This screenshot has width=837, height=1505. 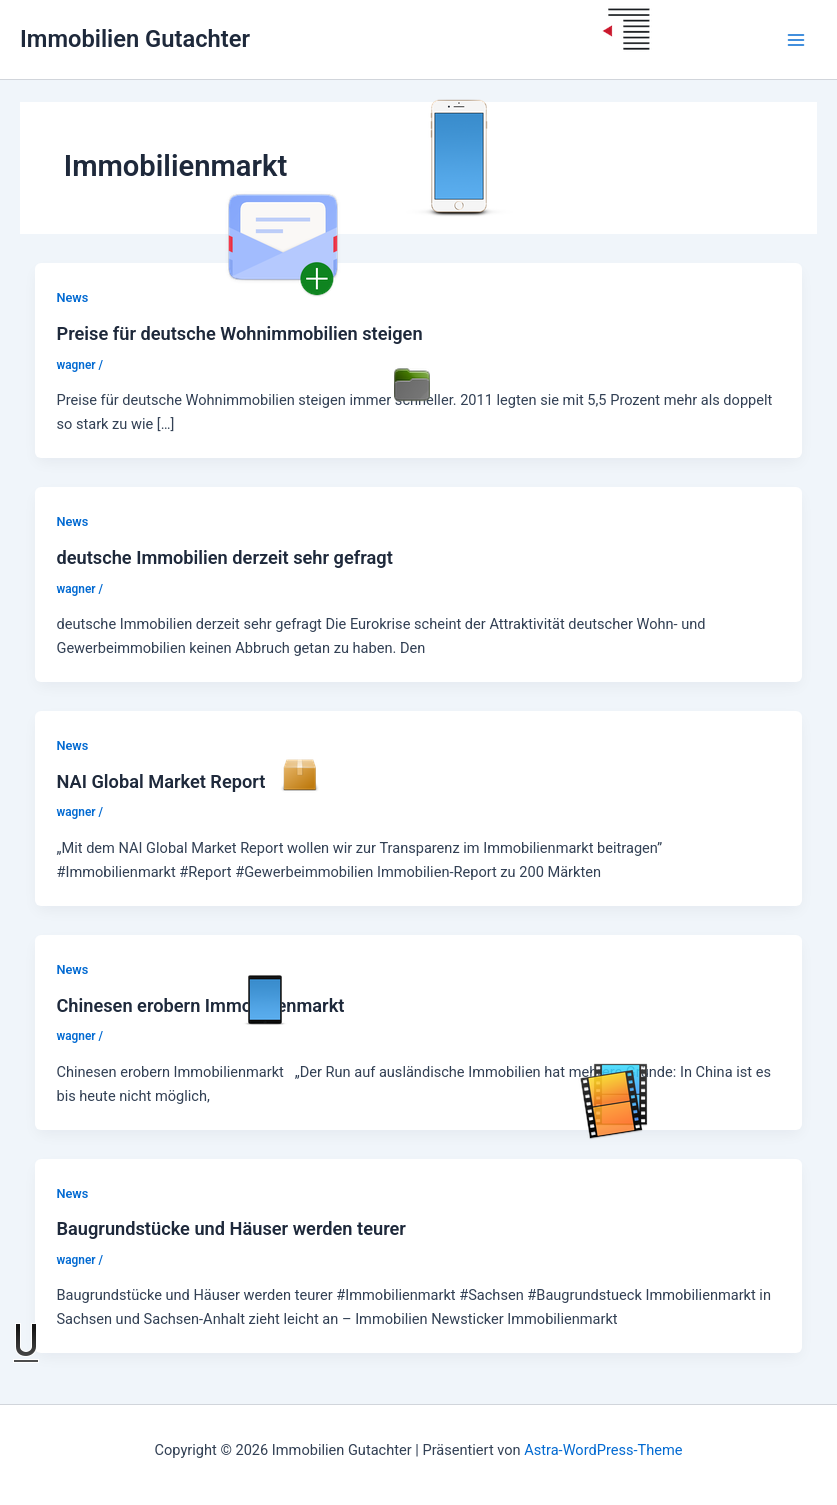 What do you see at coordinates (265, 1000) in the screenshot?
I see `iPad with cellular connectivity` at bounding box center [265, 1000].